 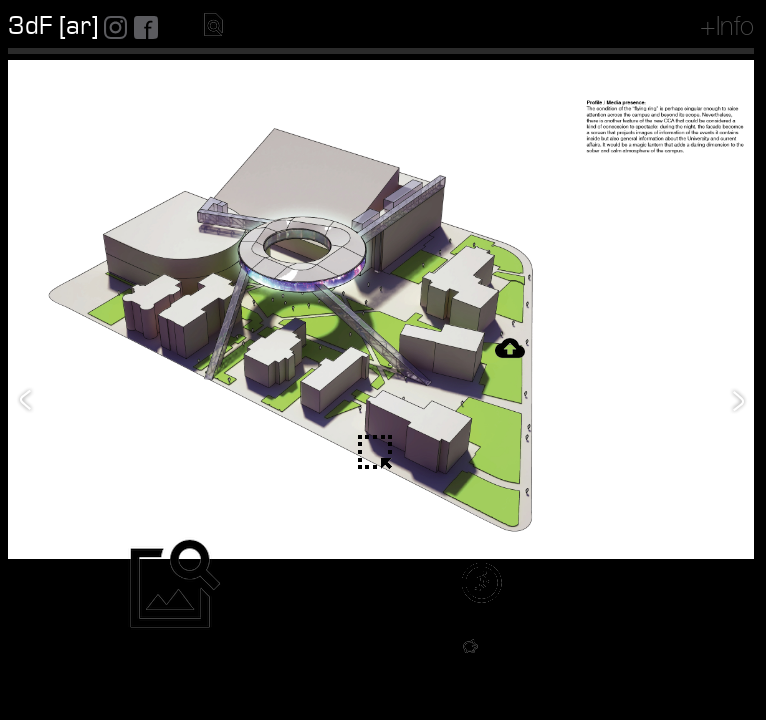 What do you see at coordinates (482, 583) in the screenshot?
I see `start a run or jogging activity` at bounding box center [482, 583].